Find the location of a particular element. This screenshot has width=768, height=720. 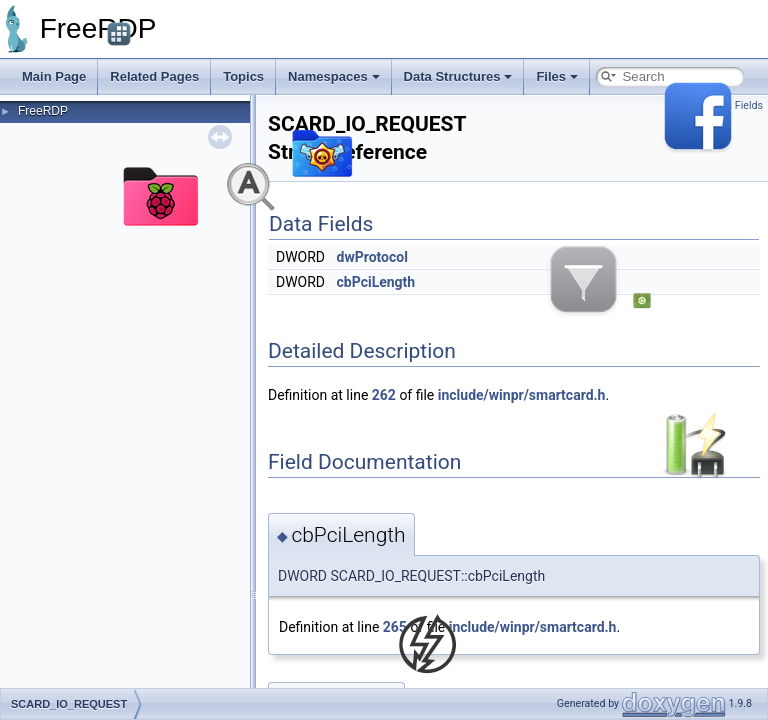

open raspberry pi project files is located at coordinates (160, 198).